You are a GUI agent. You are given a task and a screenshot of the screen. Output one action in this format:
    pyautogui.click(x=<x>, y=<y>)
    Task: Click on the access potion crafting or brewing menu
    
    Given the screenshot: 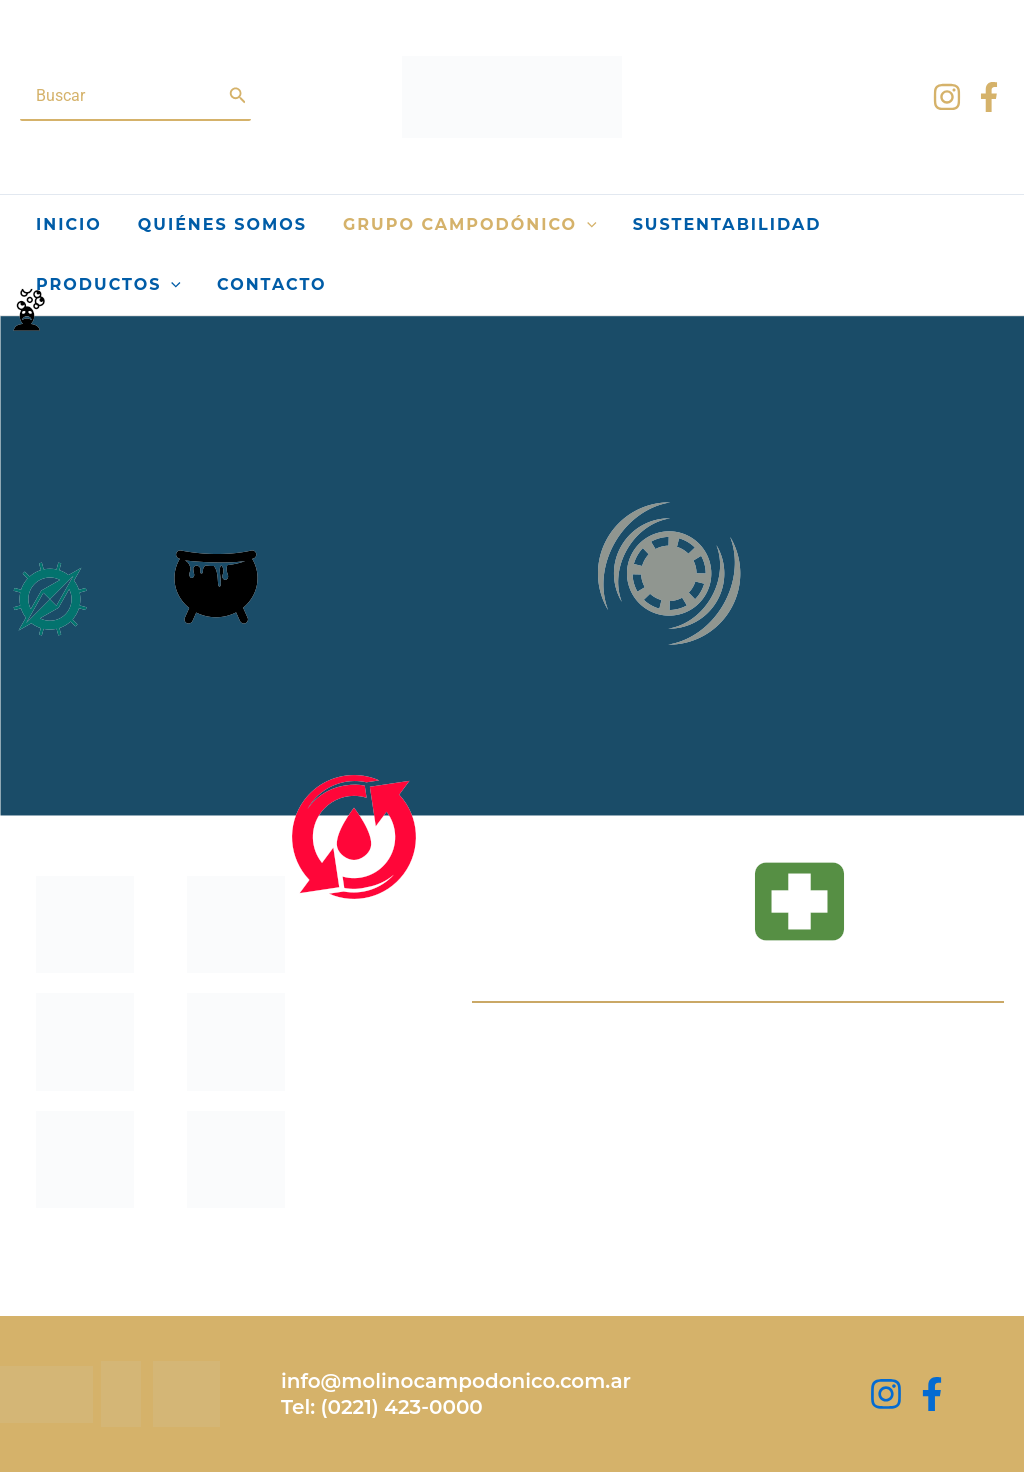 What is the action you would take?
    pyautogui.click(x=216, y=587)
    